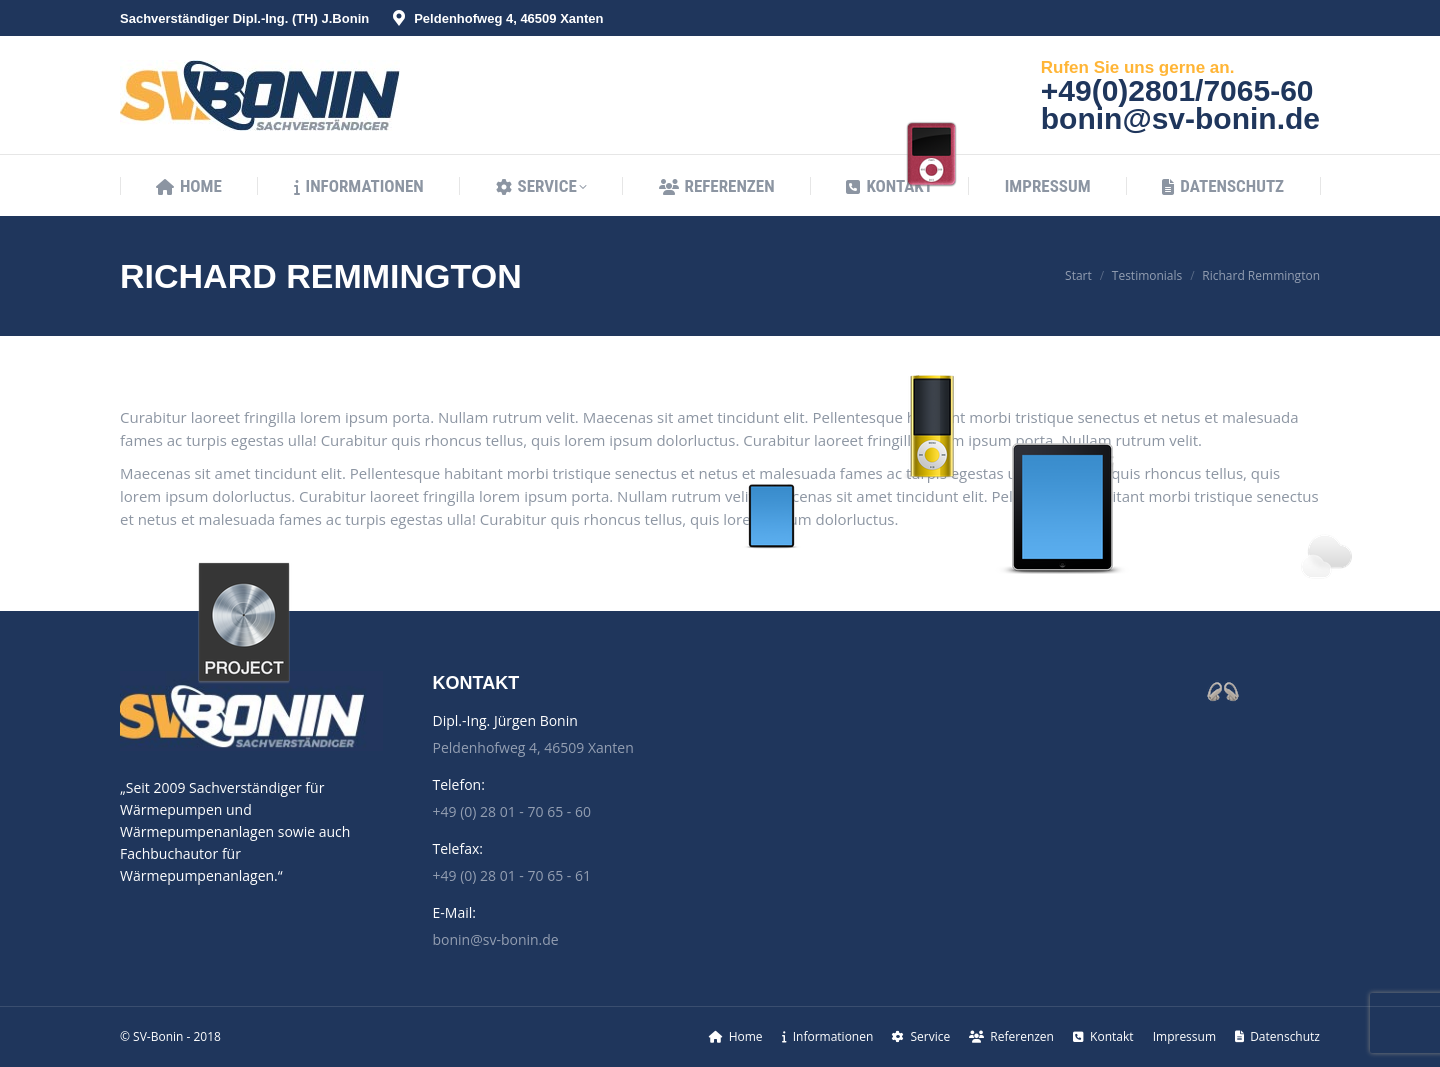 The image size is (1440, 1067). Describe the element at coordinates (1326, 556) in the screenshot. I see `indicates cloudy weather conditions` at that location.